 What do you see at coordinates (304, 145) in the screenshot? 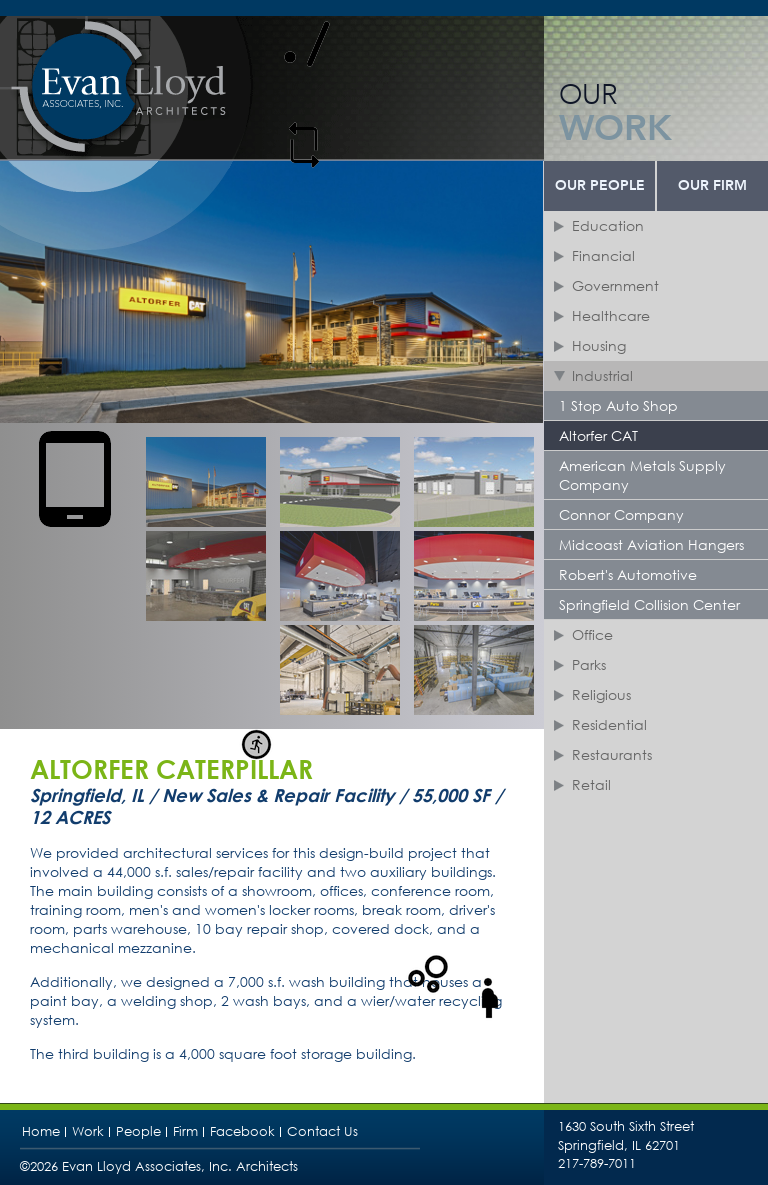
I see `rotate device orientation` at bounding box center [304, 145].